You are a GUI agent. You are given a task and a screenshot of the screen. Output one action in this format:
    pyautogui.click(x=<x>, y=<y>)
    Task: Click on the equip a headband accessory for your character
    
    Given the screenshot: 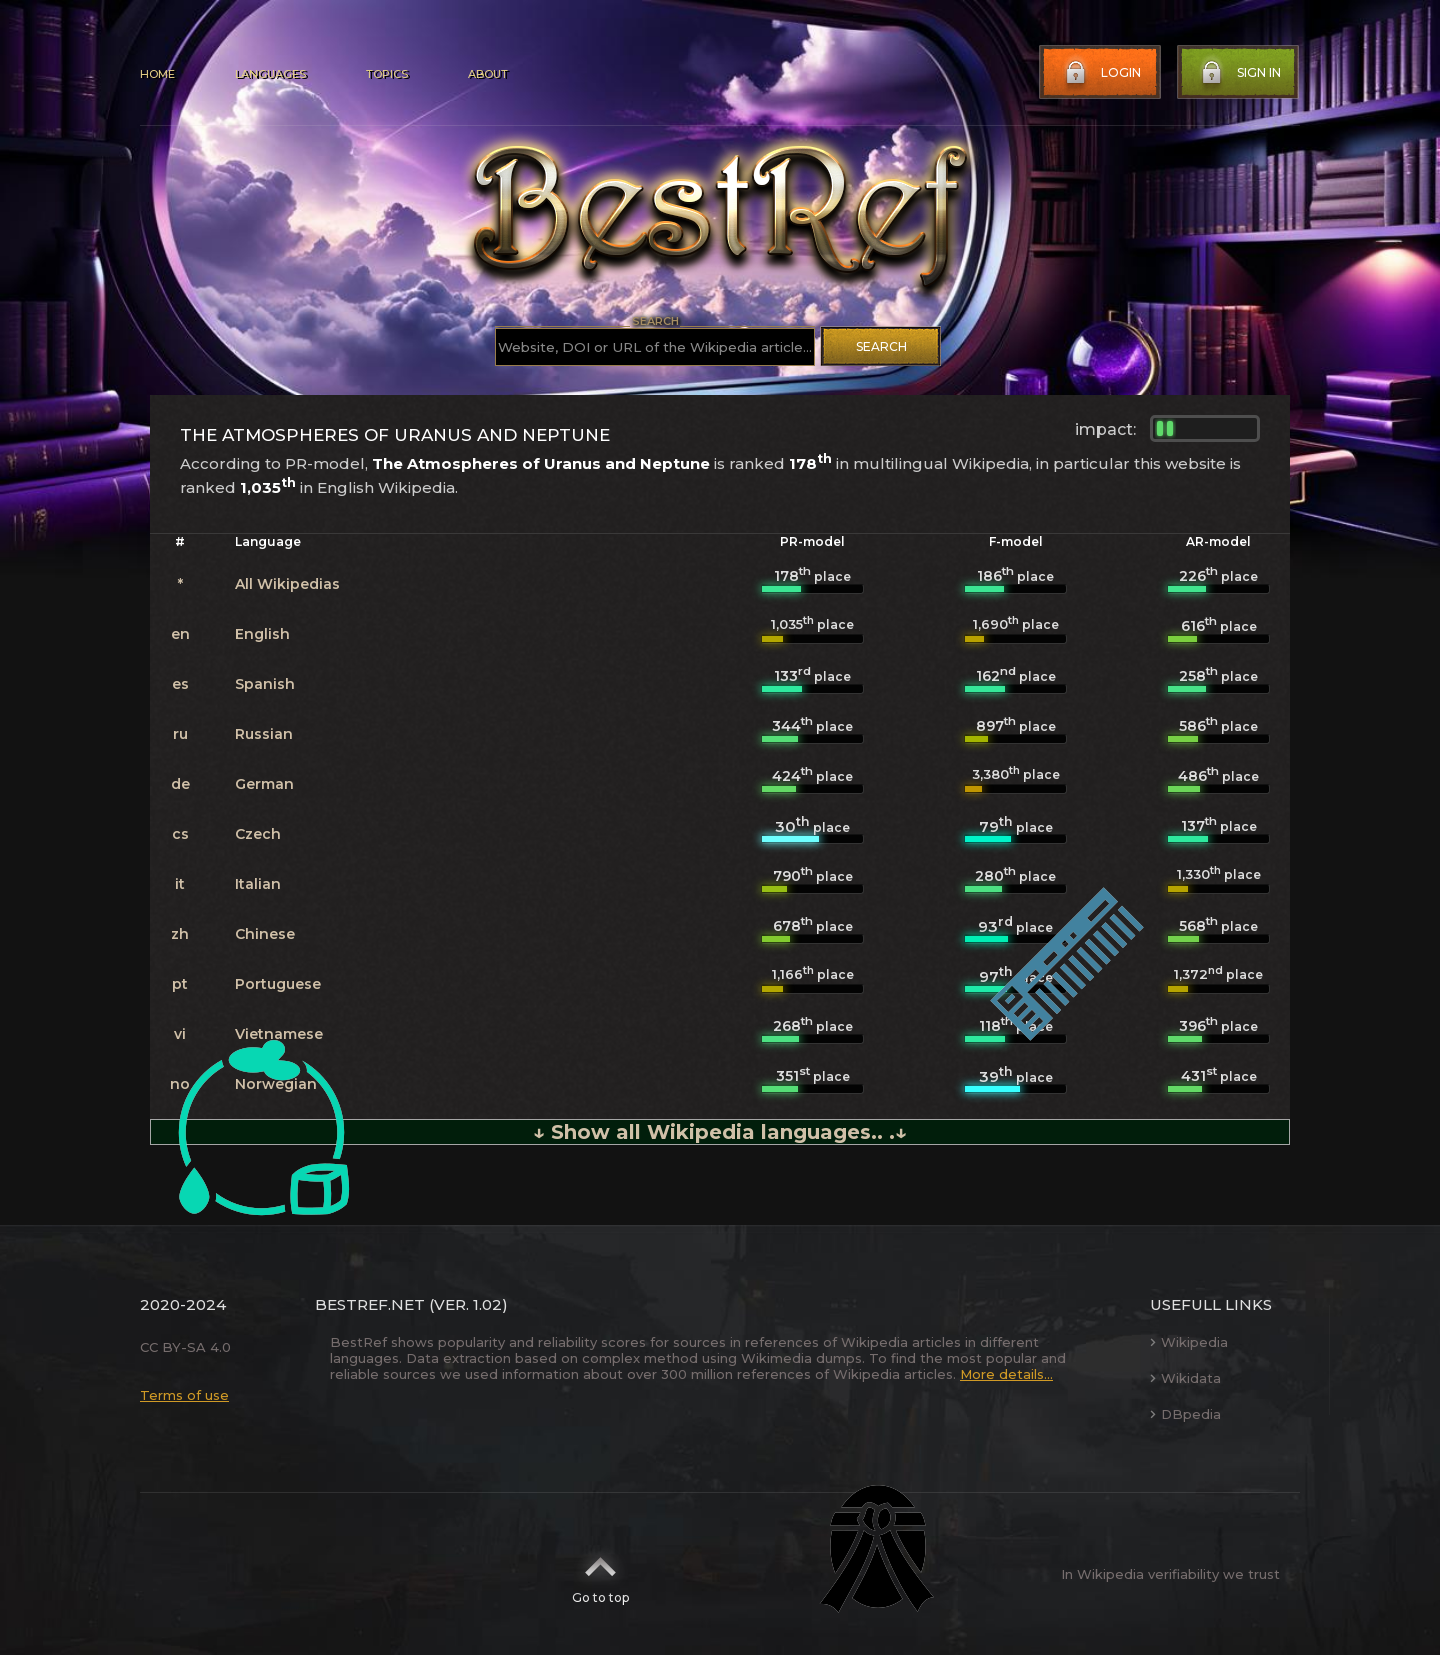 What is the action you would take?
    pyautogui.click(x=878, y=1549)
    